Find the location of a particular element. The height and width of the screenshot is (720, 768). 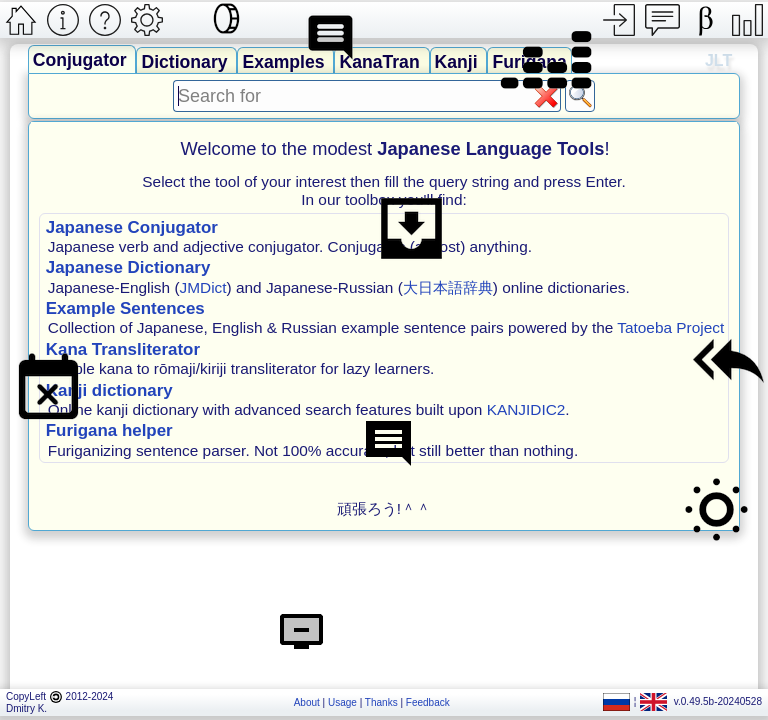

reduce screen brightness is located at coordinates (716, 509).